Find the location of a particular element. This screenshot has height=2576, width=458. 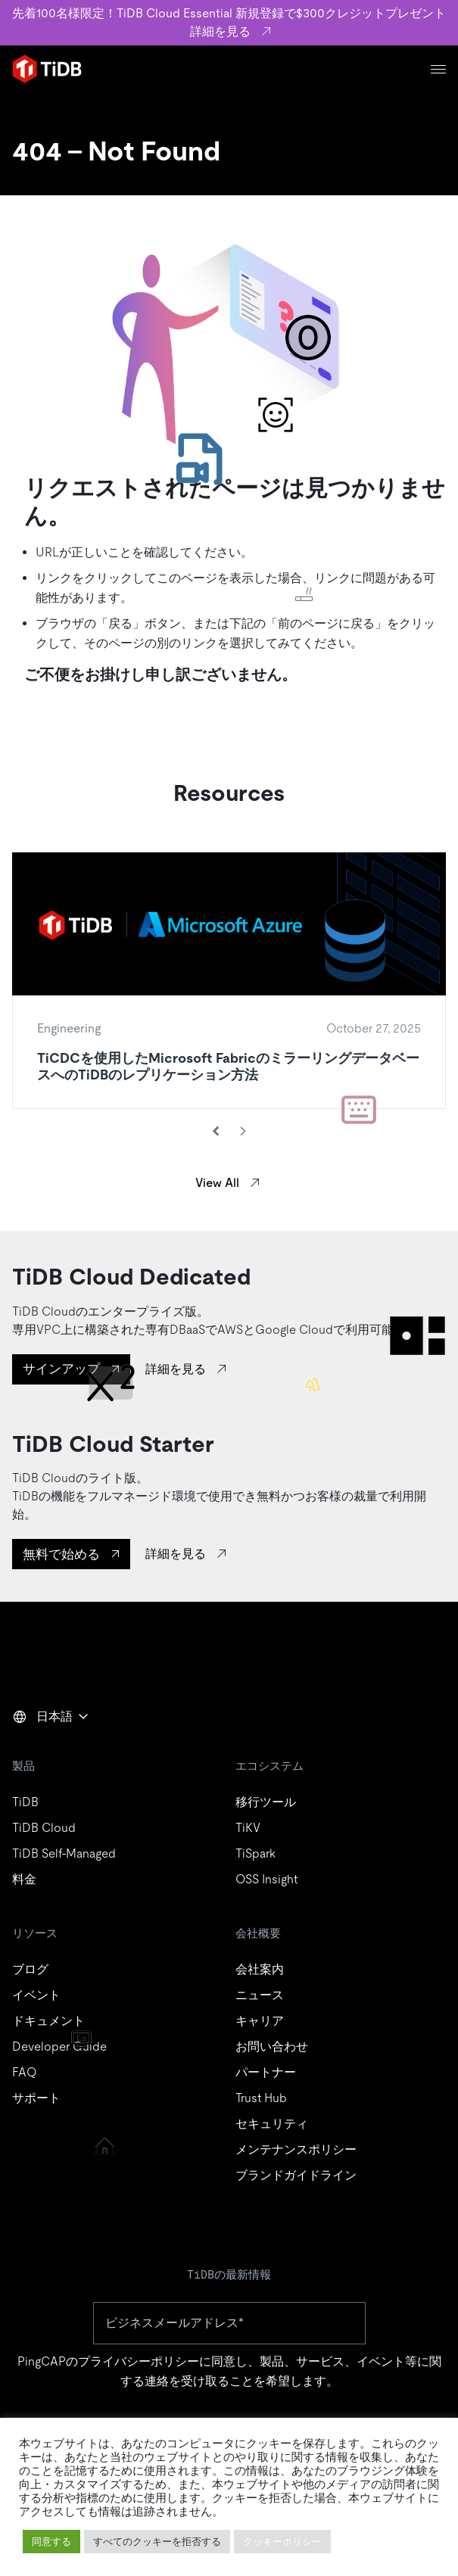

format text as superscript is located at coordinates (108, 1384).